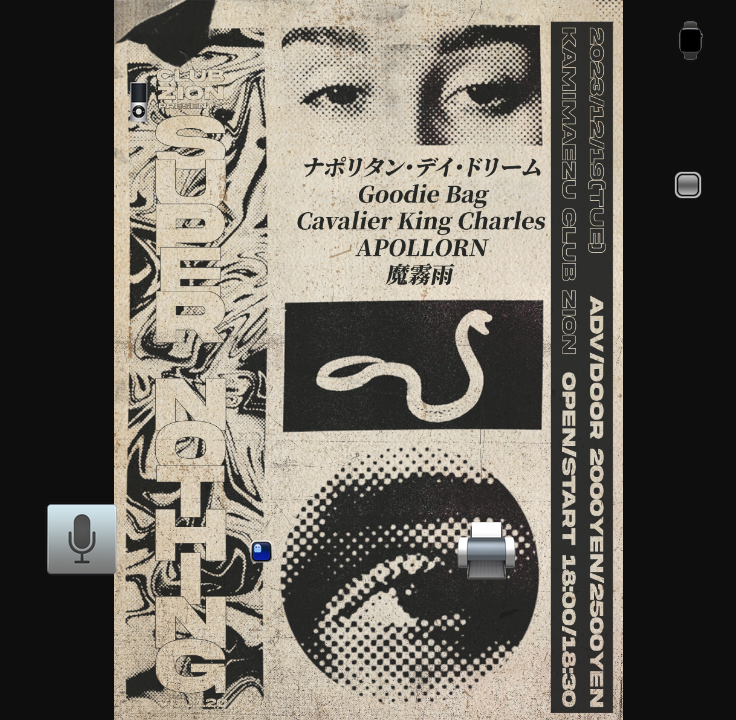 The image size is (736, 720). I want to click on access your media library, so click(688, 185).